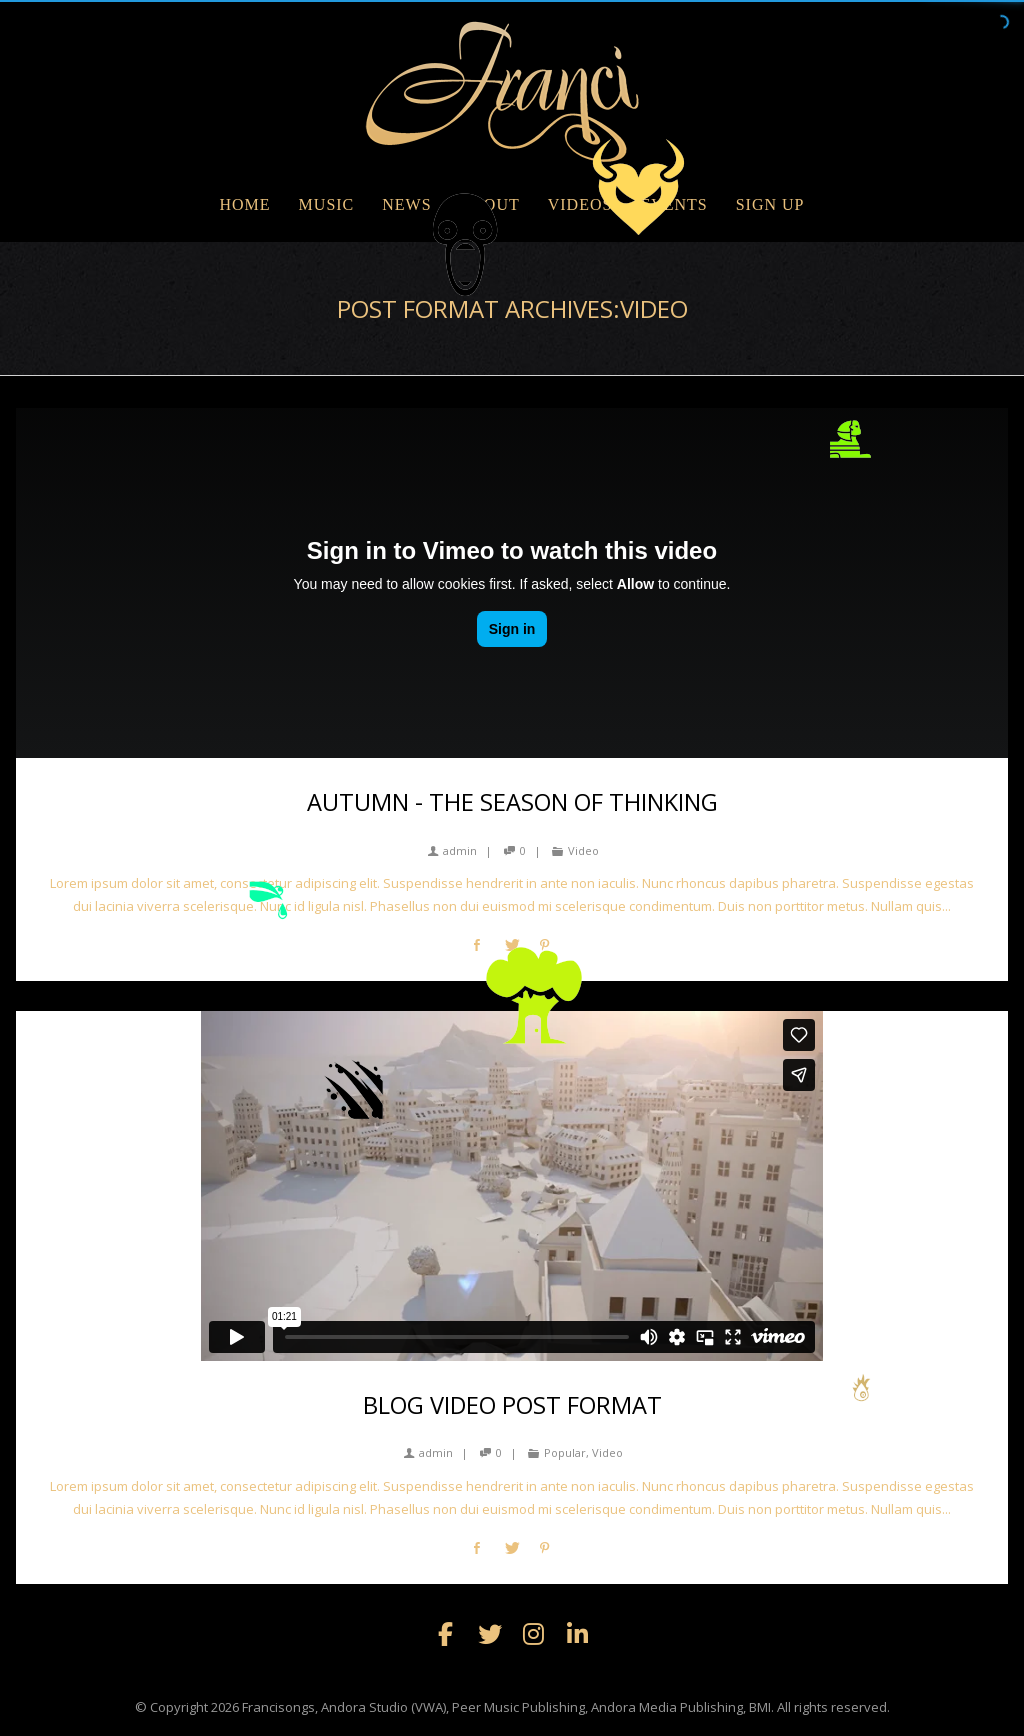  What do you see at coordinates (353, 1089) in the screenshot?
I see `indicates a violent attack or slash action` at bounding box center [353, 1089].